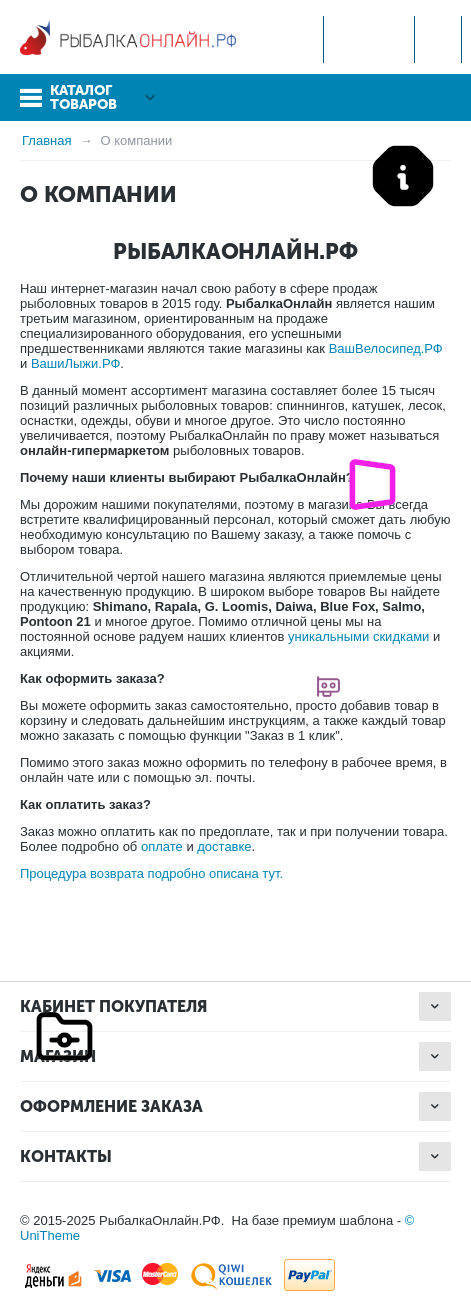  Describe the element at coordinates (328, 686) in the screenshot. I see `view graphics card or GPU information` at that location.